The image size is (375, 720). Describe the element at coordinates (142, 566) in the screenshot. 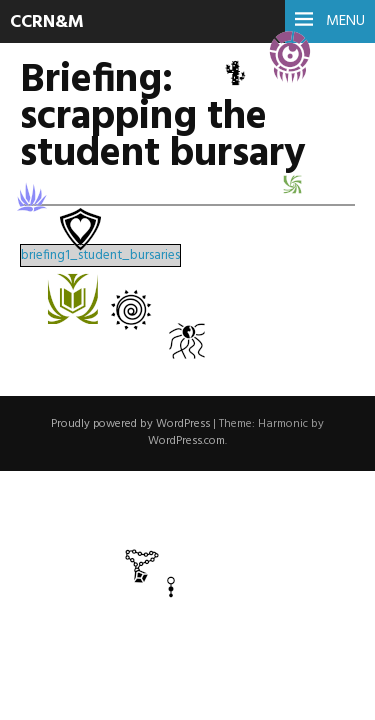

I see `view equipped jewelry or accessories` at that location.